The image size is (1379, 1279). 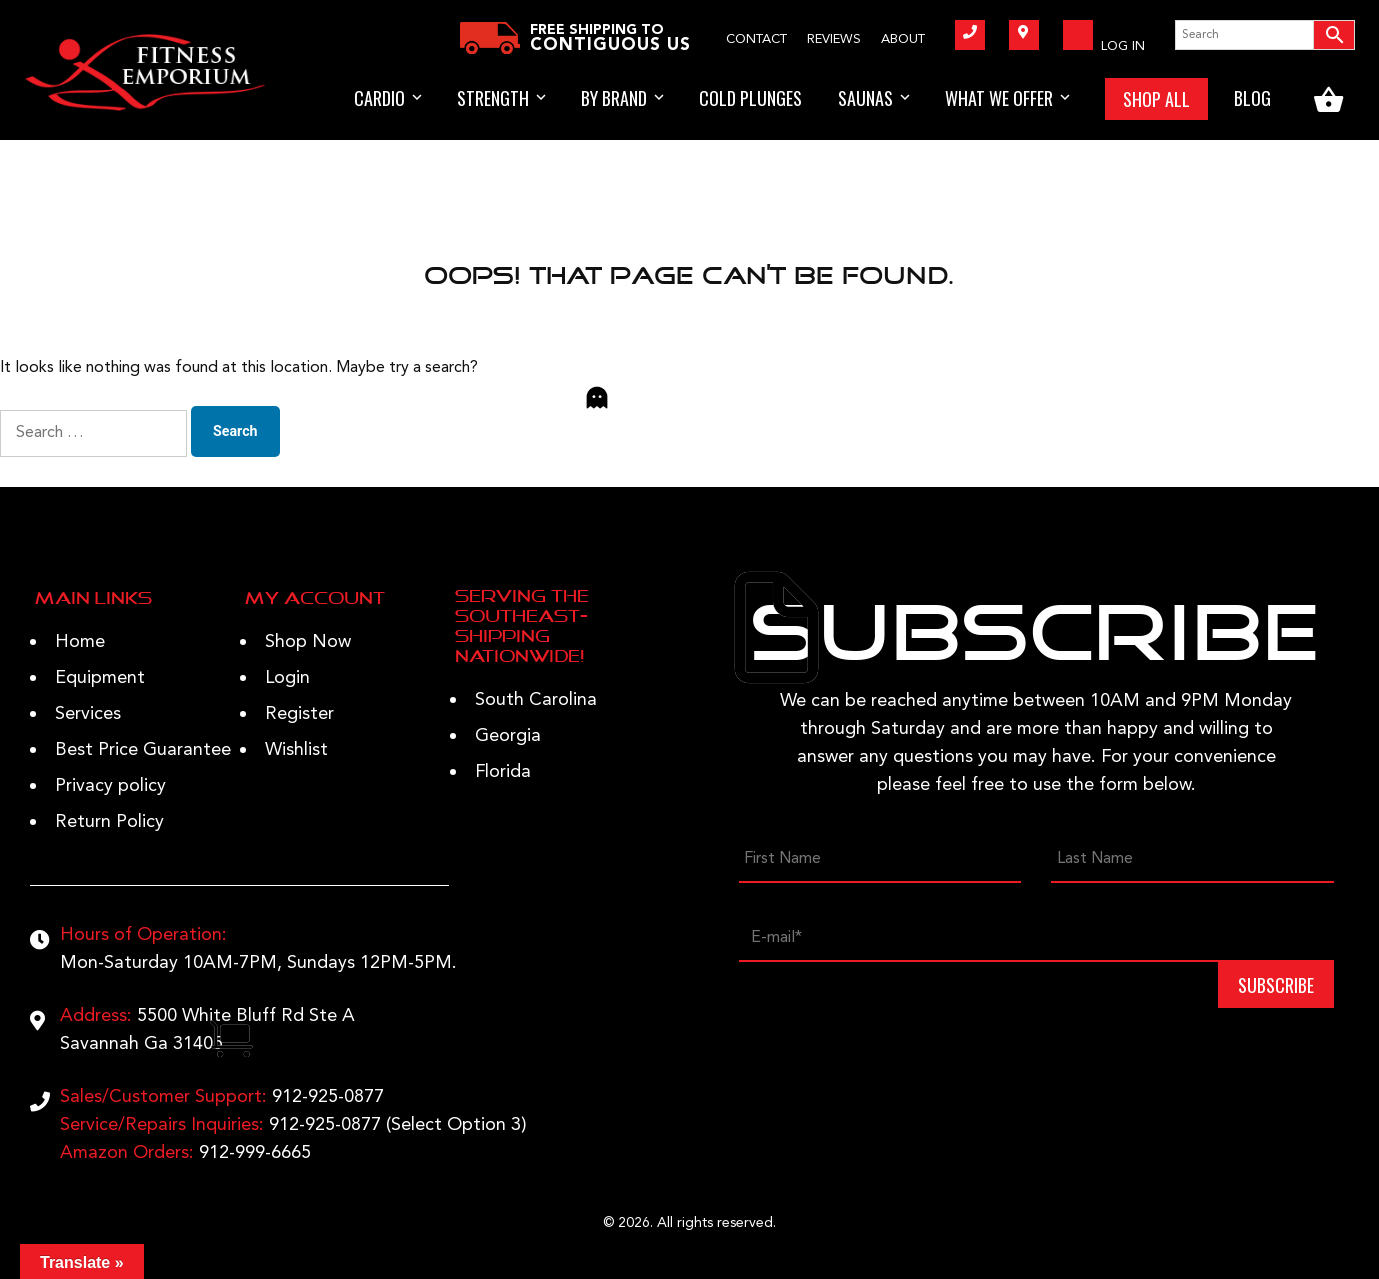 I want to click on toggle ghost mode or invisible status, so click(x=597, y=398).